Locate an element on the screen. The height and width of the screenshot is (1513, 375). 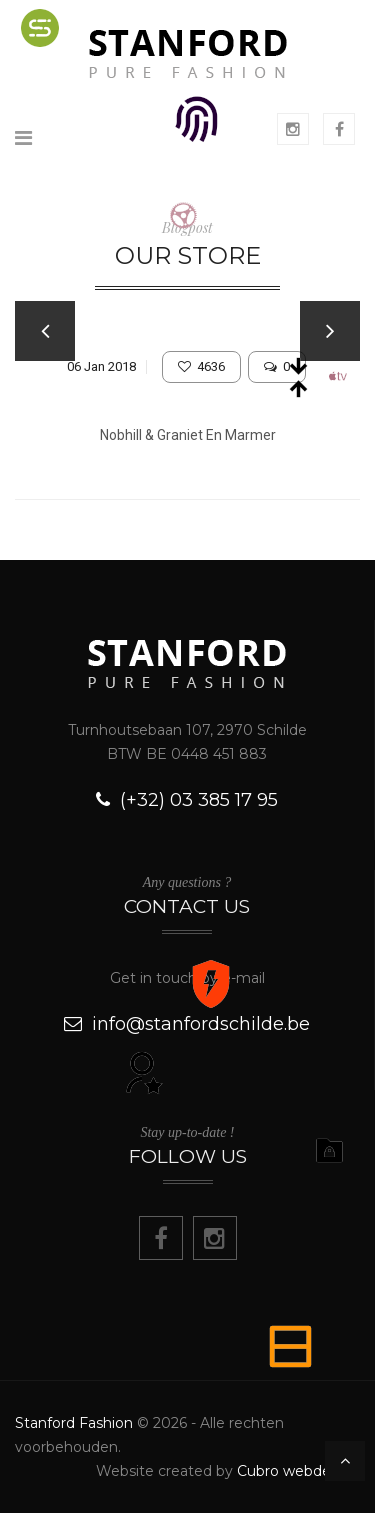
authenticate using fingerprint recognition is located at coordinates (197, 119).